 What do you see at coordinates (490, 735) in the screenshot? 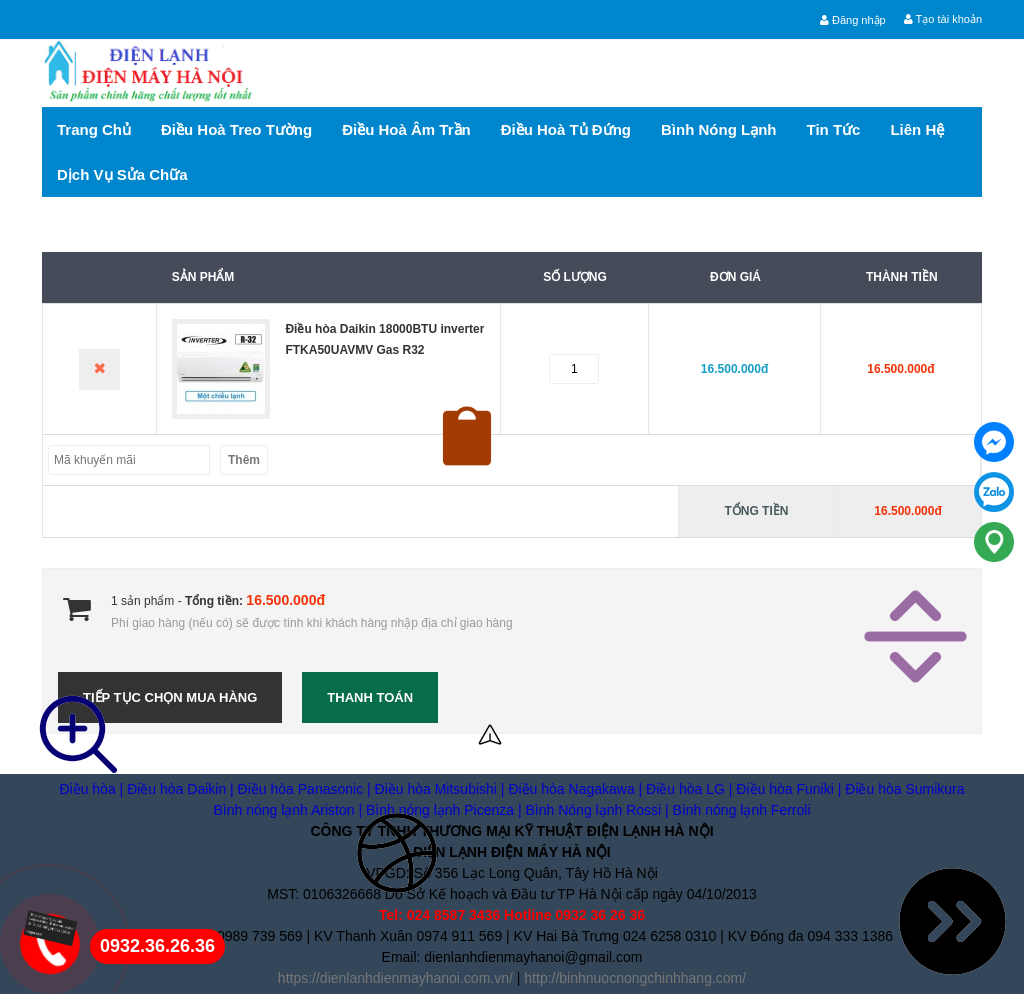
I see `send a message or email` at bounding box center [490, 735].